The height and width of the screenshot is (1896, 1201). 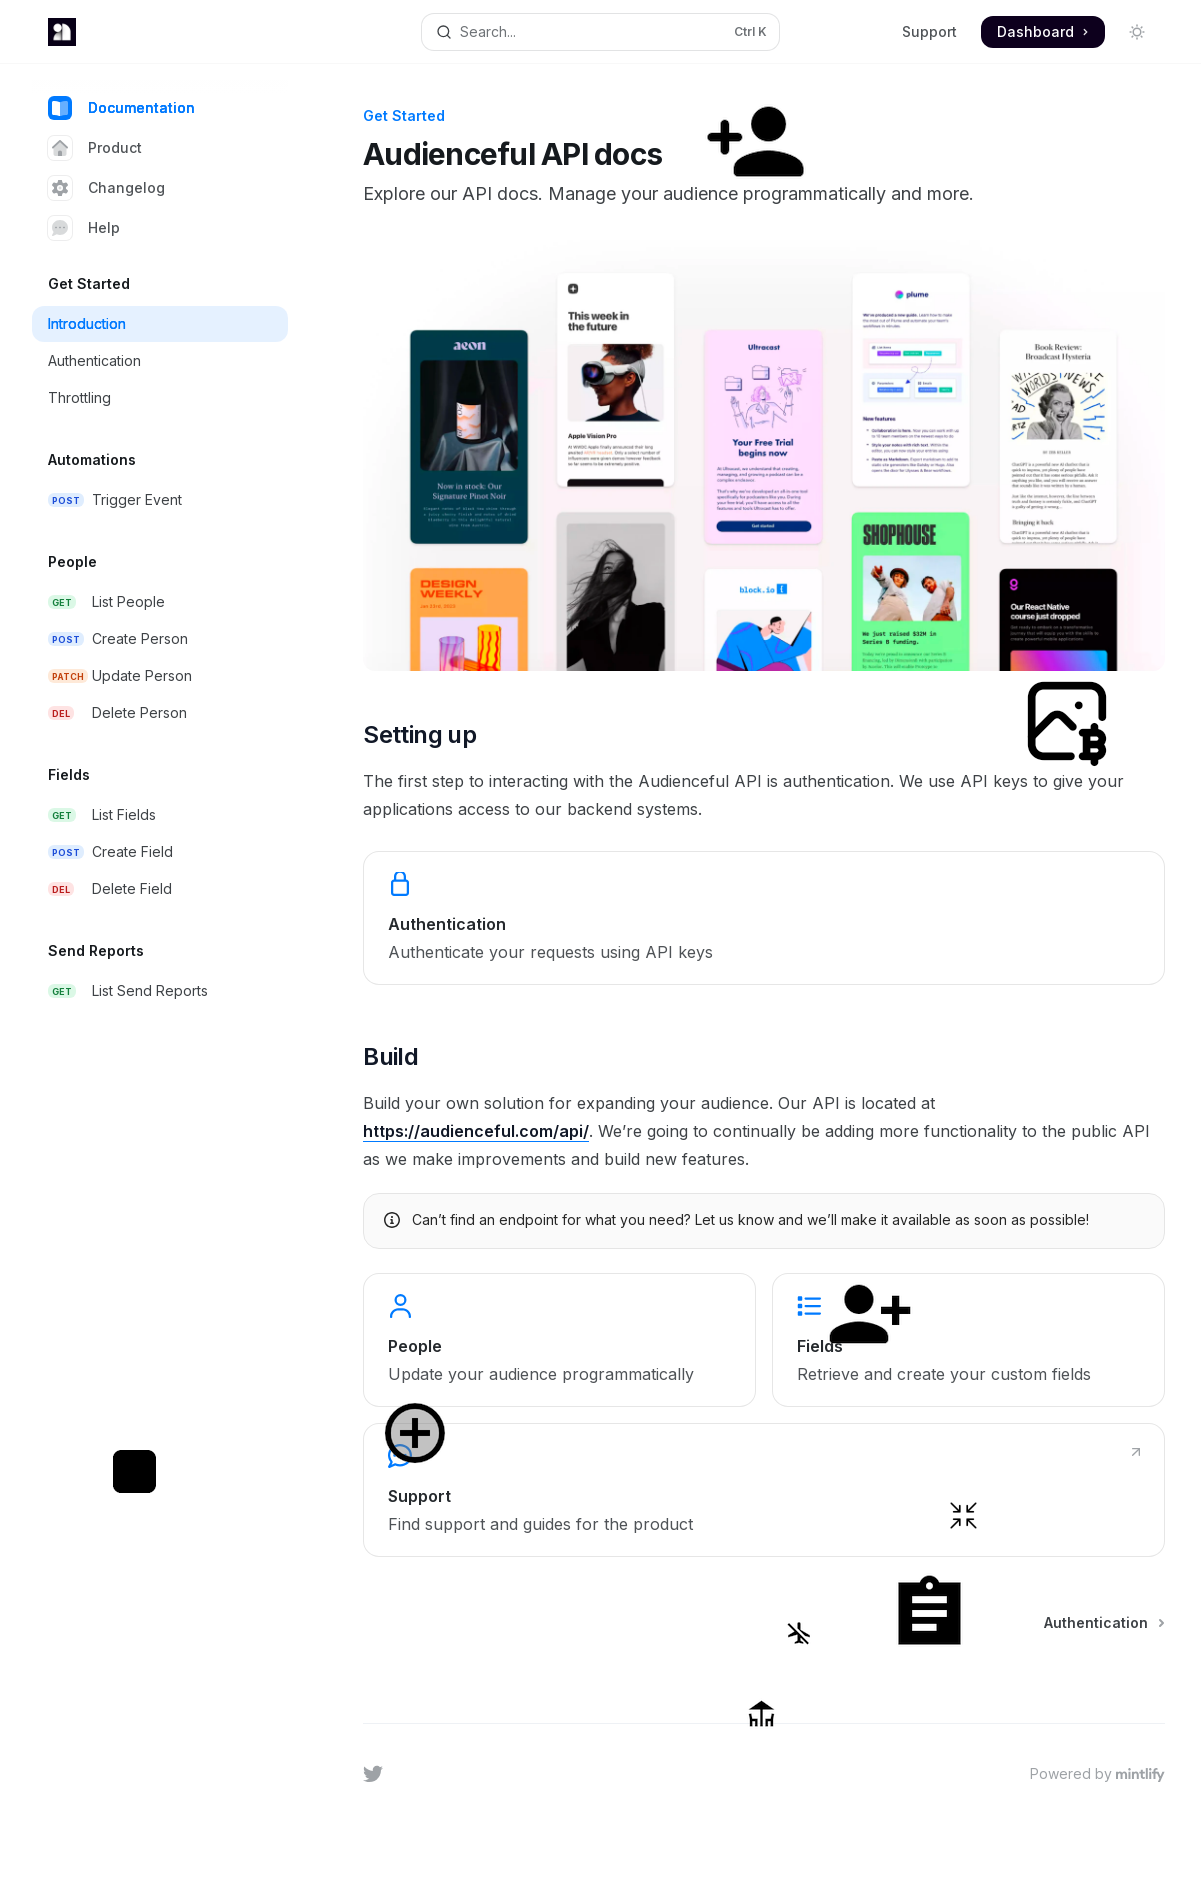 What do you see at coordinates (415, 1433) in the screenshot?
I see `add a new item` at bounding box center [415, 1433].